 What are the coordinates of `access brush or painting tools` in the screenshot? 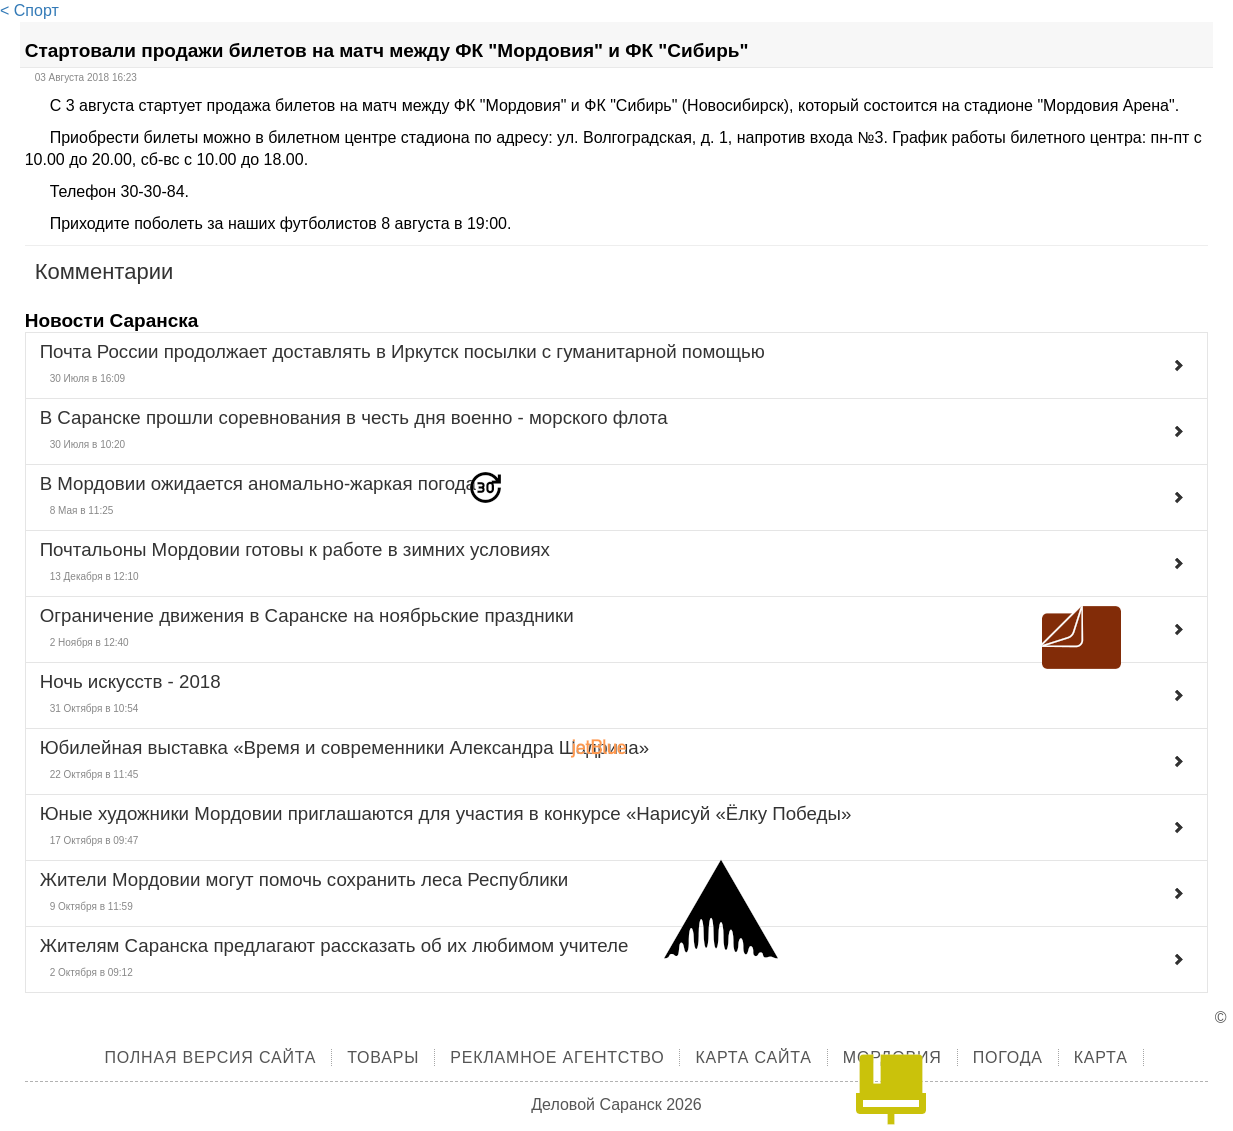 It's located at (891, 1086).